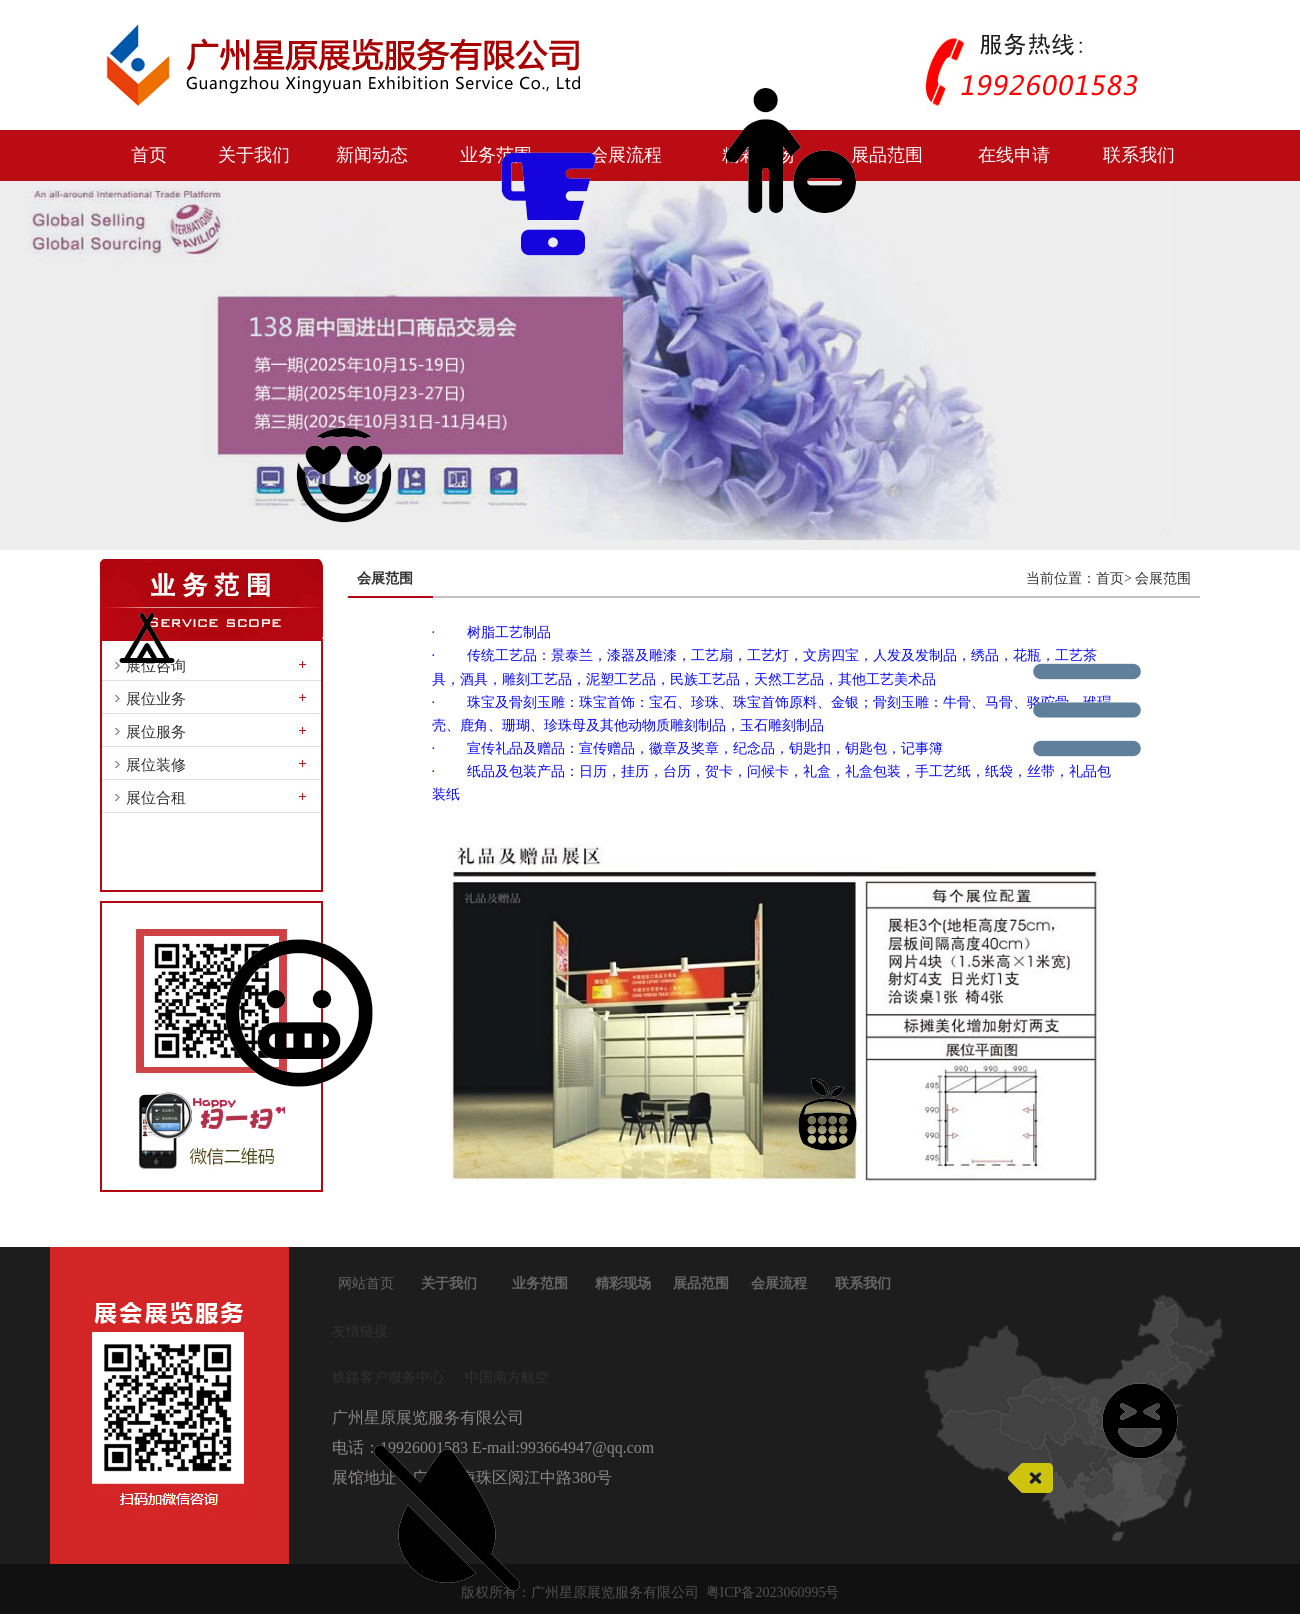  Describe the element at coordinates (147, 638) in the screenshot. I see `view camping or outdoor locations` at that location.